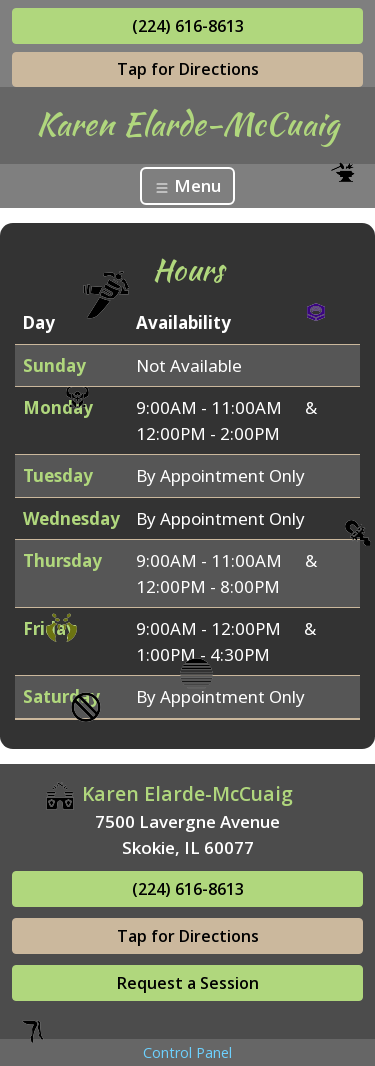  Describe the element at coordinates (358, 533) in the screenshot. I see `activate magnetic pulse ability` at that location.